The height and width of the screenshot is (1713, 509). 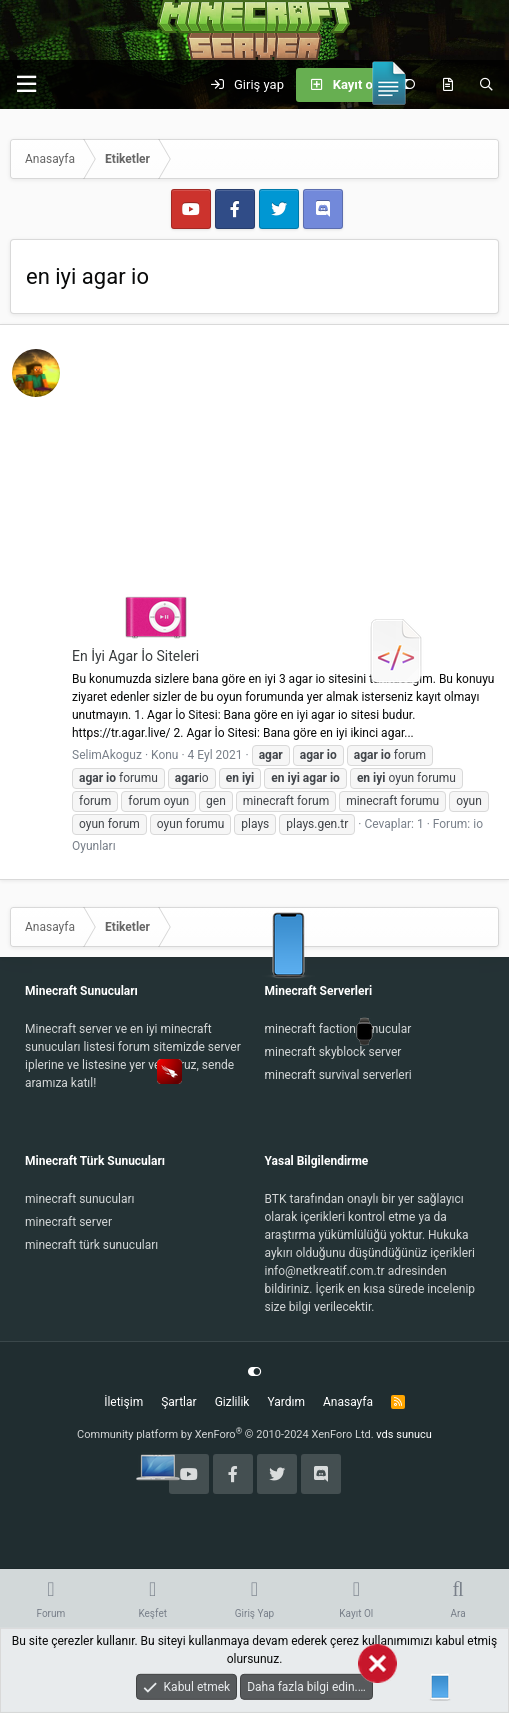 What do you see at coordinates (396, 651) in the screenshot?
I see `a maven xml configuration file` at bounding box center [396, 651].